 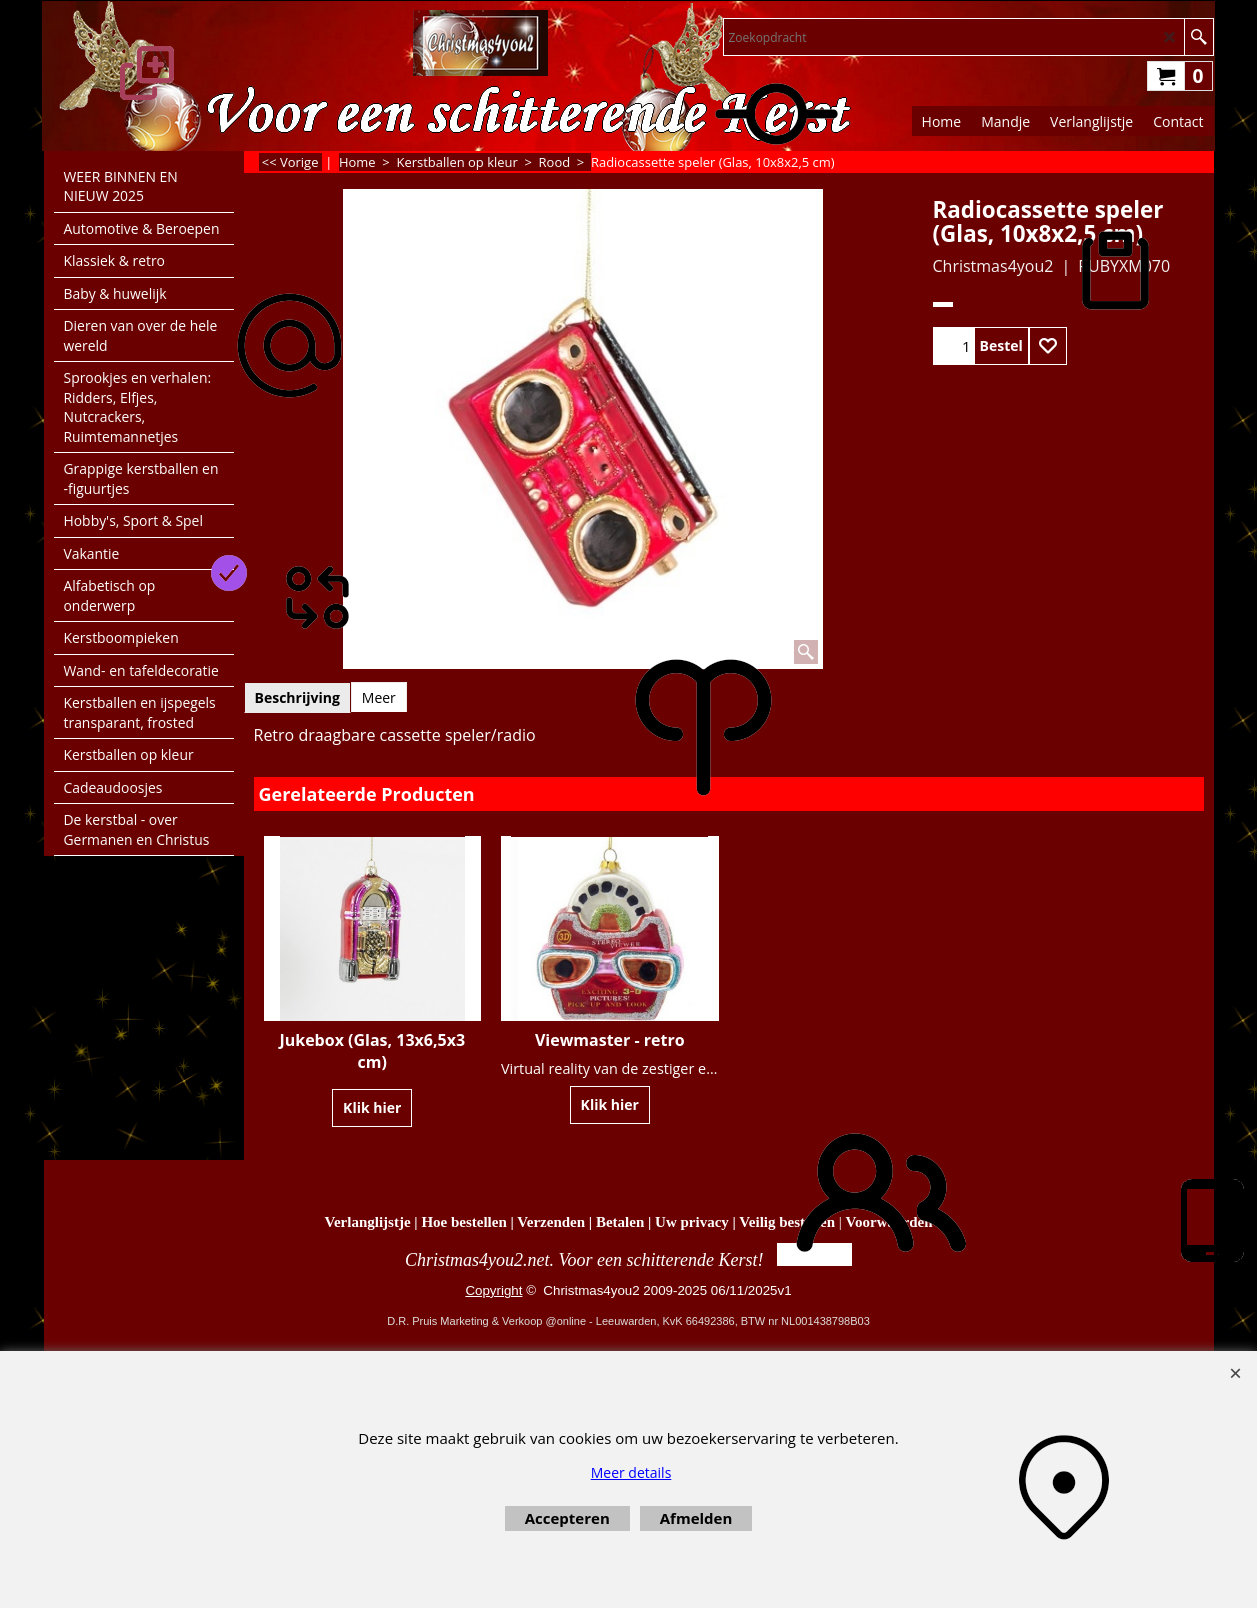 What do you see at coordinates (229, 573) in the screenshot?
I see `indicates a completed or successful action` at bounding box center [229, 573].